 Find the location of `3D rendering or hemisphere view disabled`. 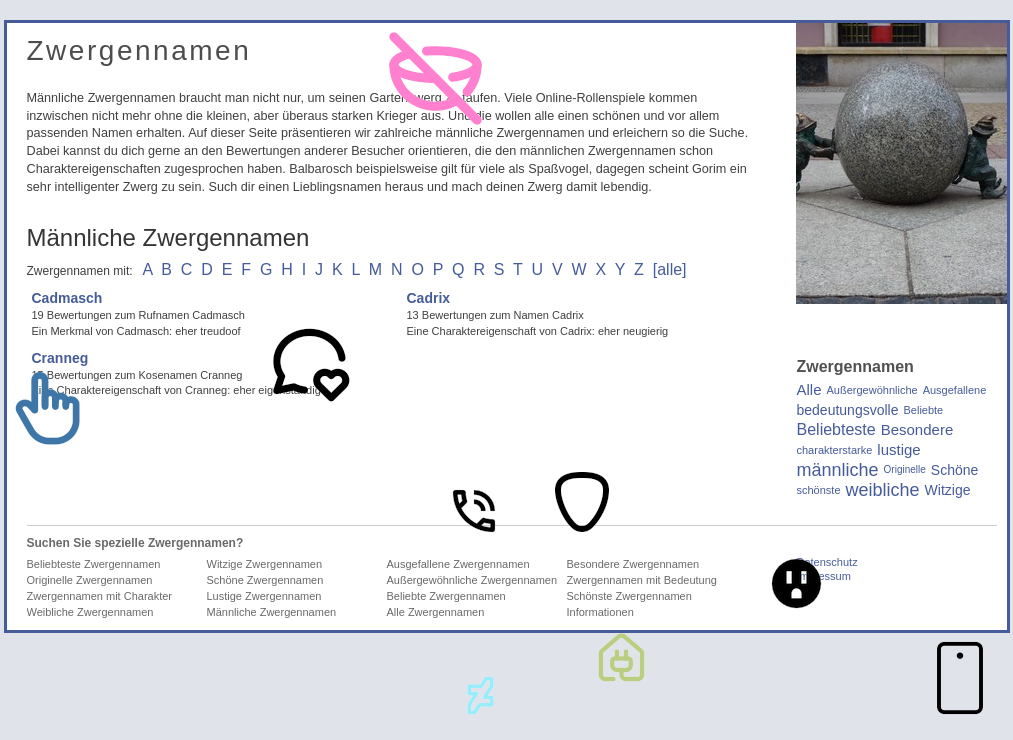

3D rendering or hemisphere view disabled is located at coordinates (435, 78).